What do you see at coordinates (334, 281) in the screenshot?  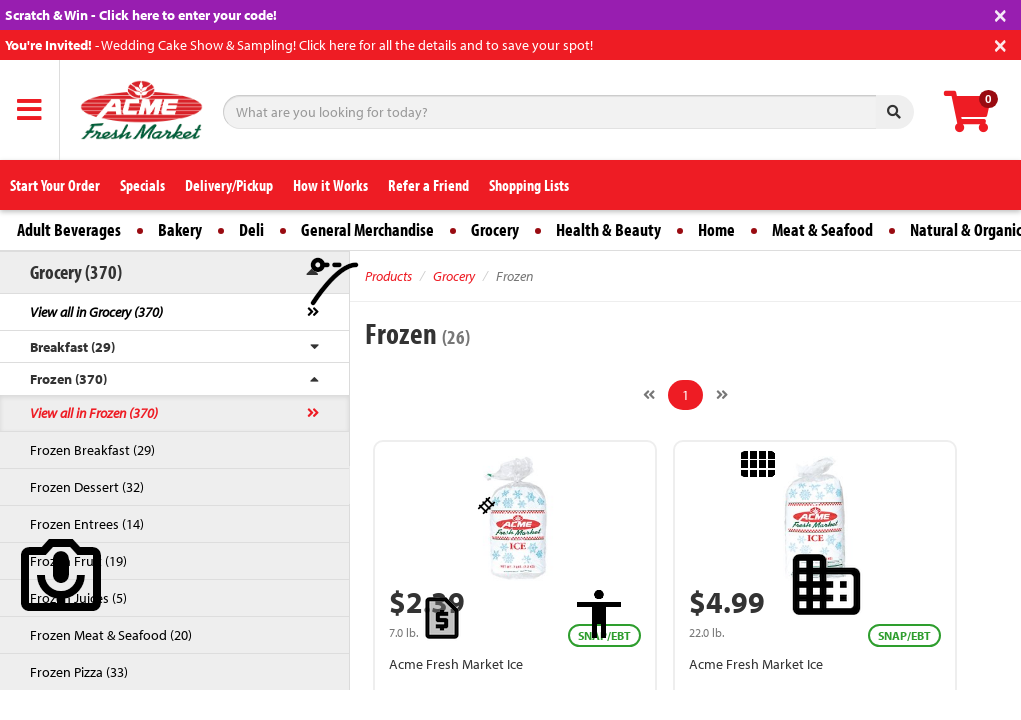 I see `adjust animation easing curve control point` at bounding box center [334, 281].